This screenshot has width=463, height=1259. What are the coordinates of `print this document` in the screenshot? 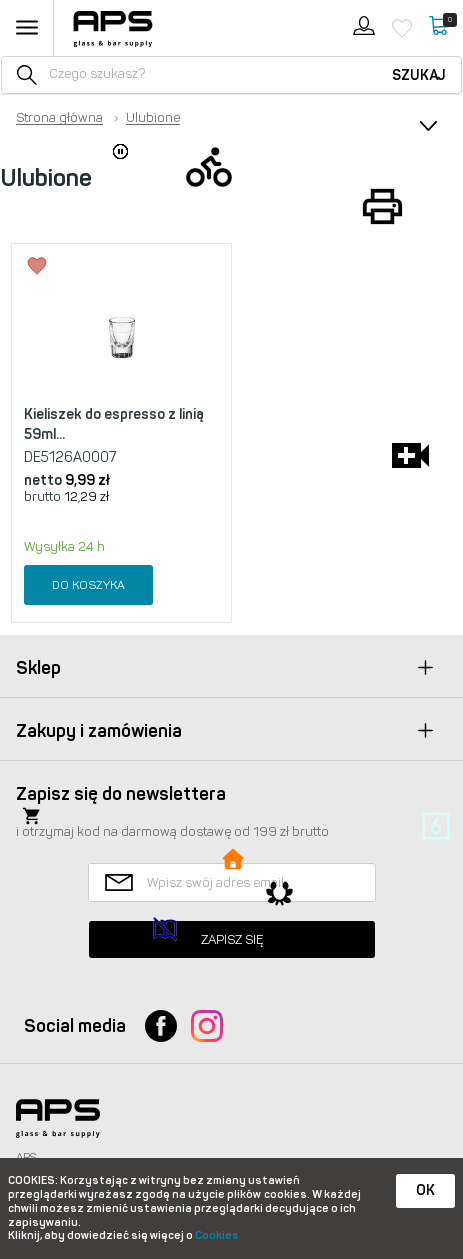 It's located at (382, 206).